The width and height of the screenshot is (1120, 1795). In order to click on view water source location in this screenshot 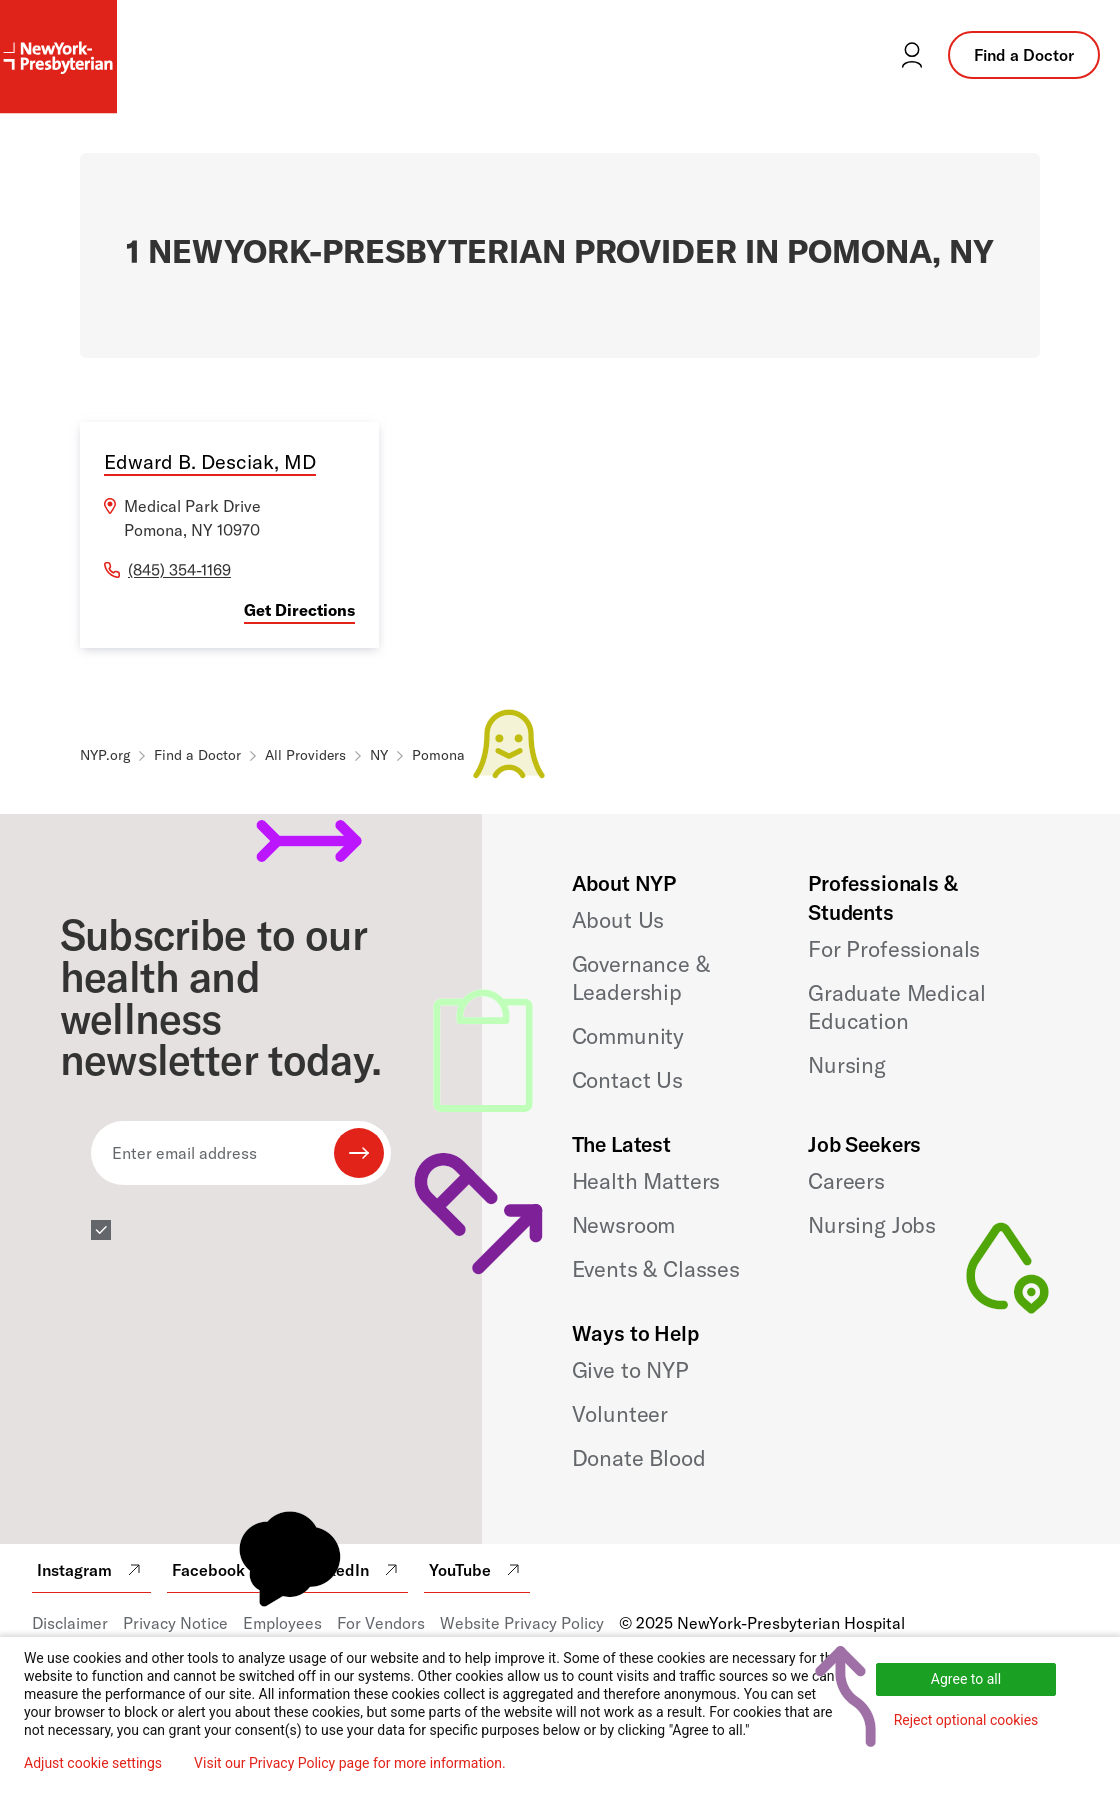, I will do `click(1001, 1266)`.